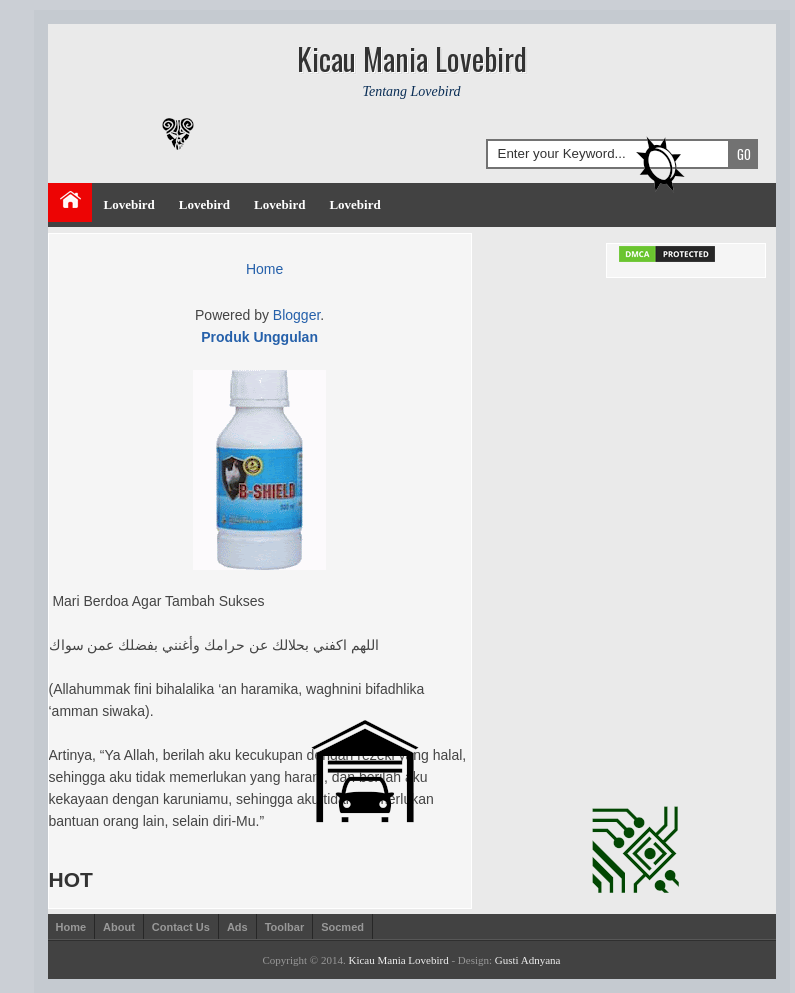 The image size is (795, 993). Describe the element at coordinates (660, 164) in the screenshot. I see `equip a spiked collar accessory to your pet or character` at that location.